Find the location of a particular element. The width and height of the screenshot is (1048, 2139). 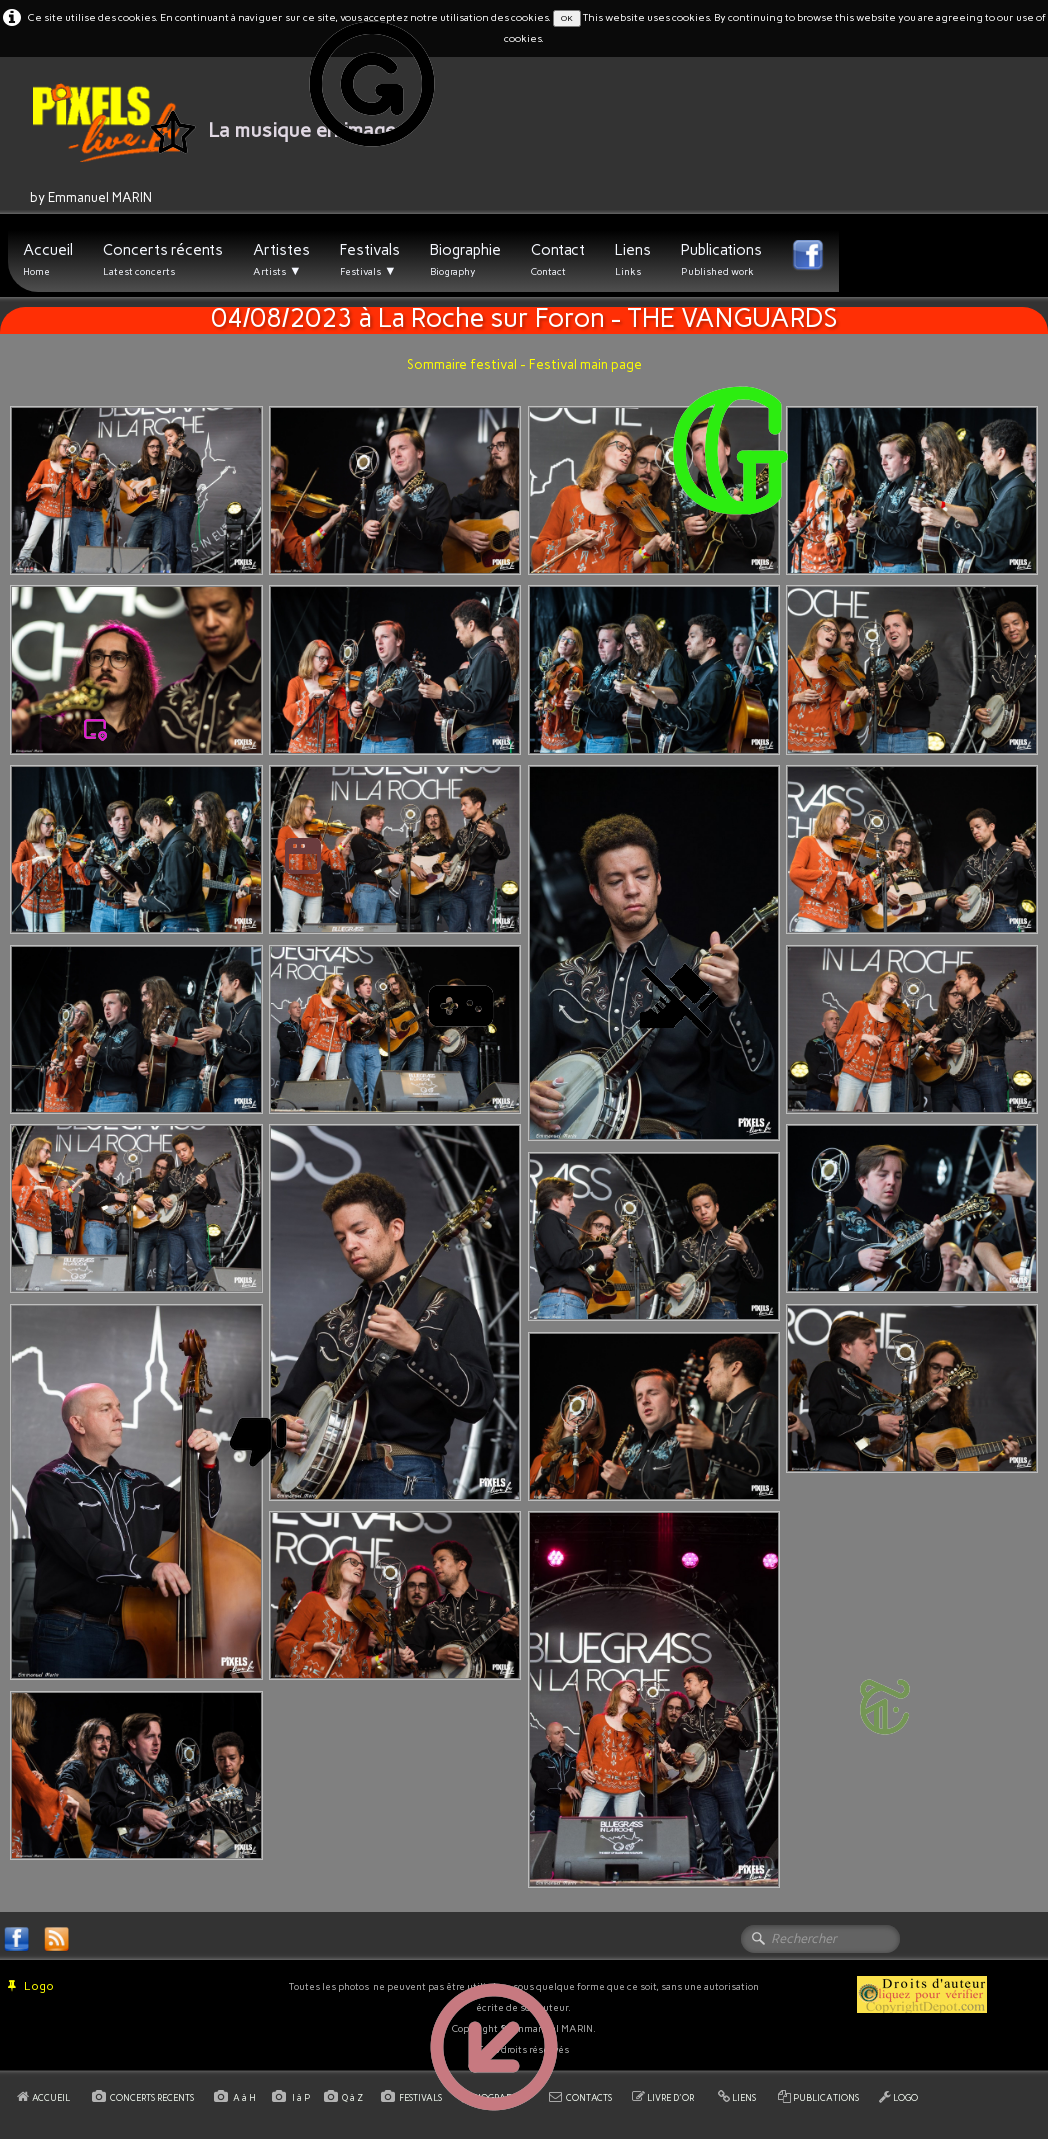

access gaming features or settings is located at coordinates (461, 1006).